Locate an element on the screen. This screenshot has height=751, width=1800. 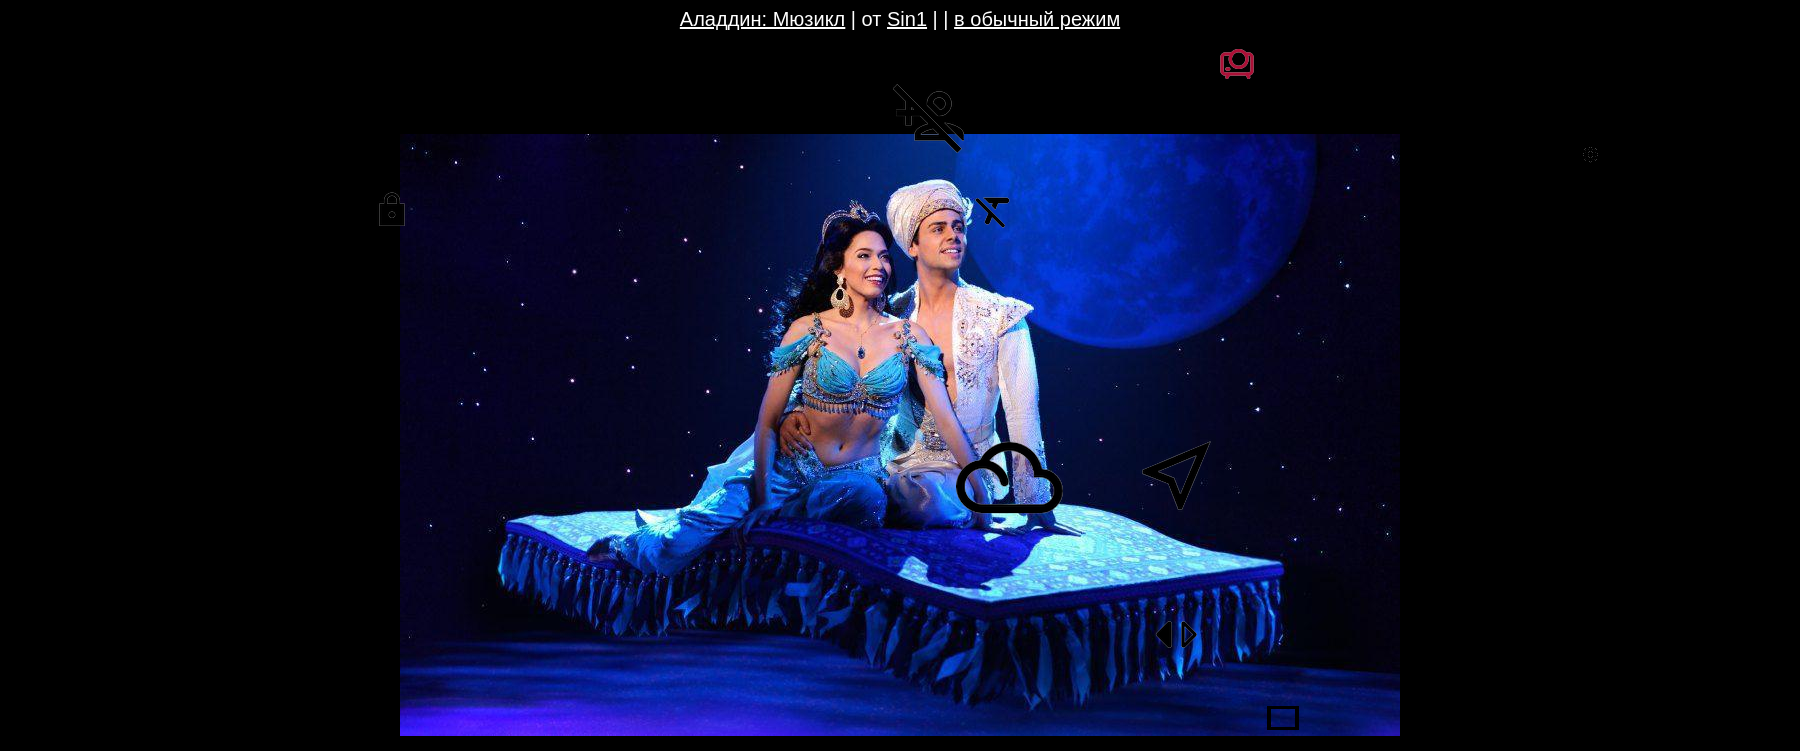
indicates cloud storage or services is located at coordinates (1009, 477).